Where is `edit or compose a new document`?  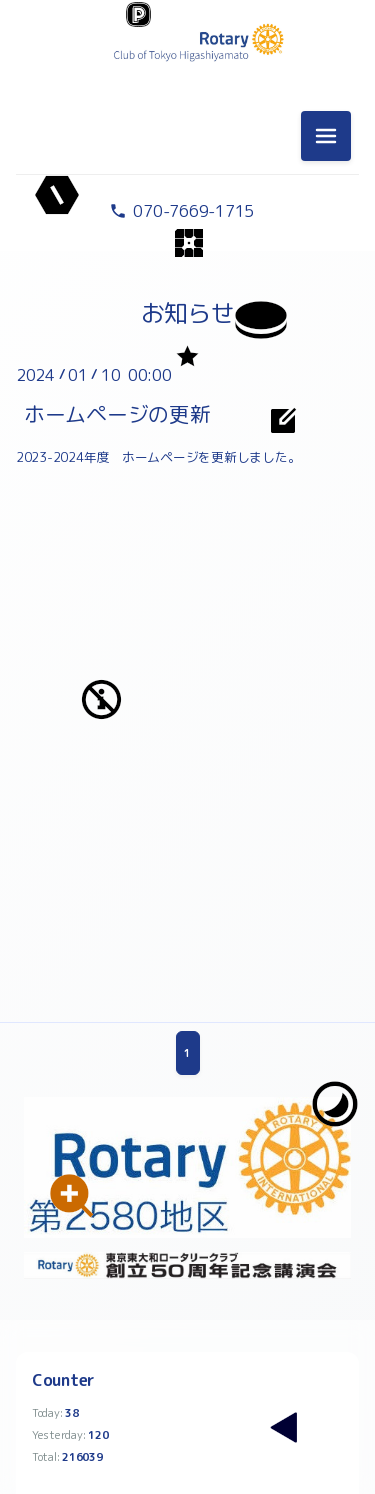 edit or compose a new document is located at coordinates (283, 421).